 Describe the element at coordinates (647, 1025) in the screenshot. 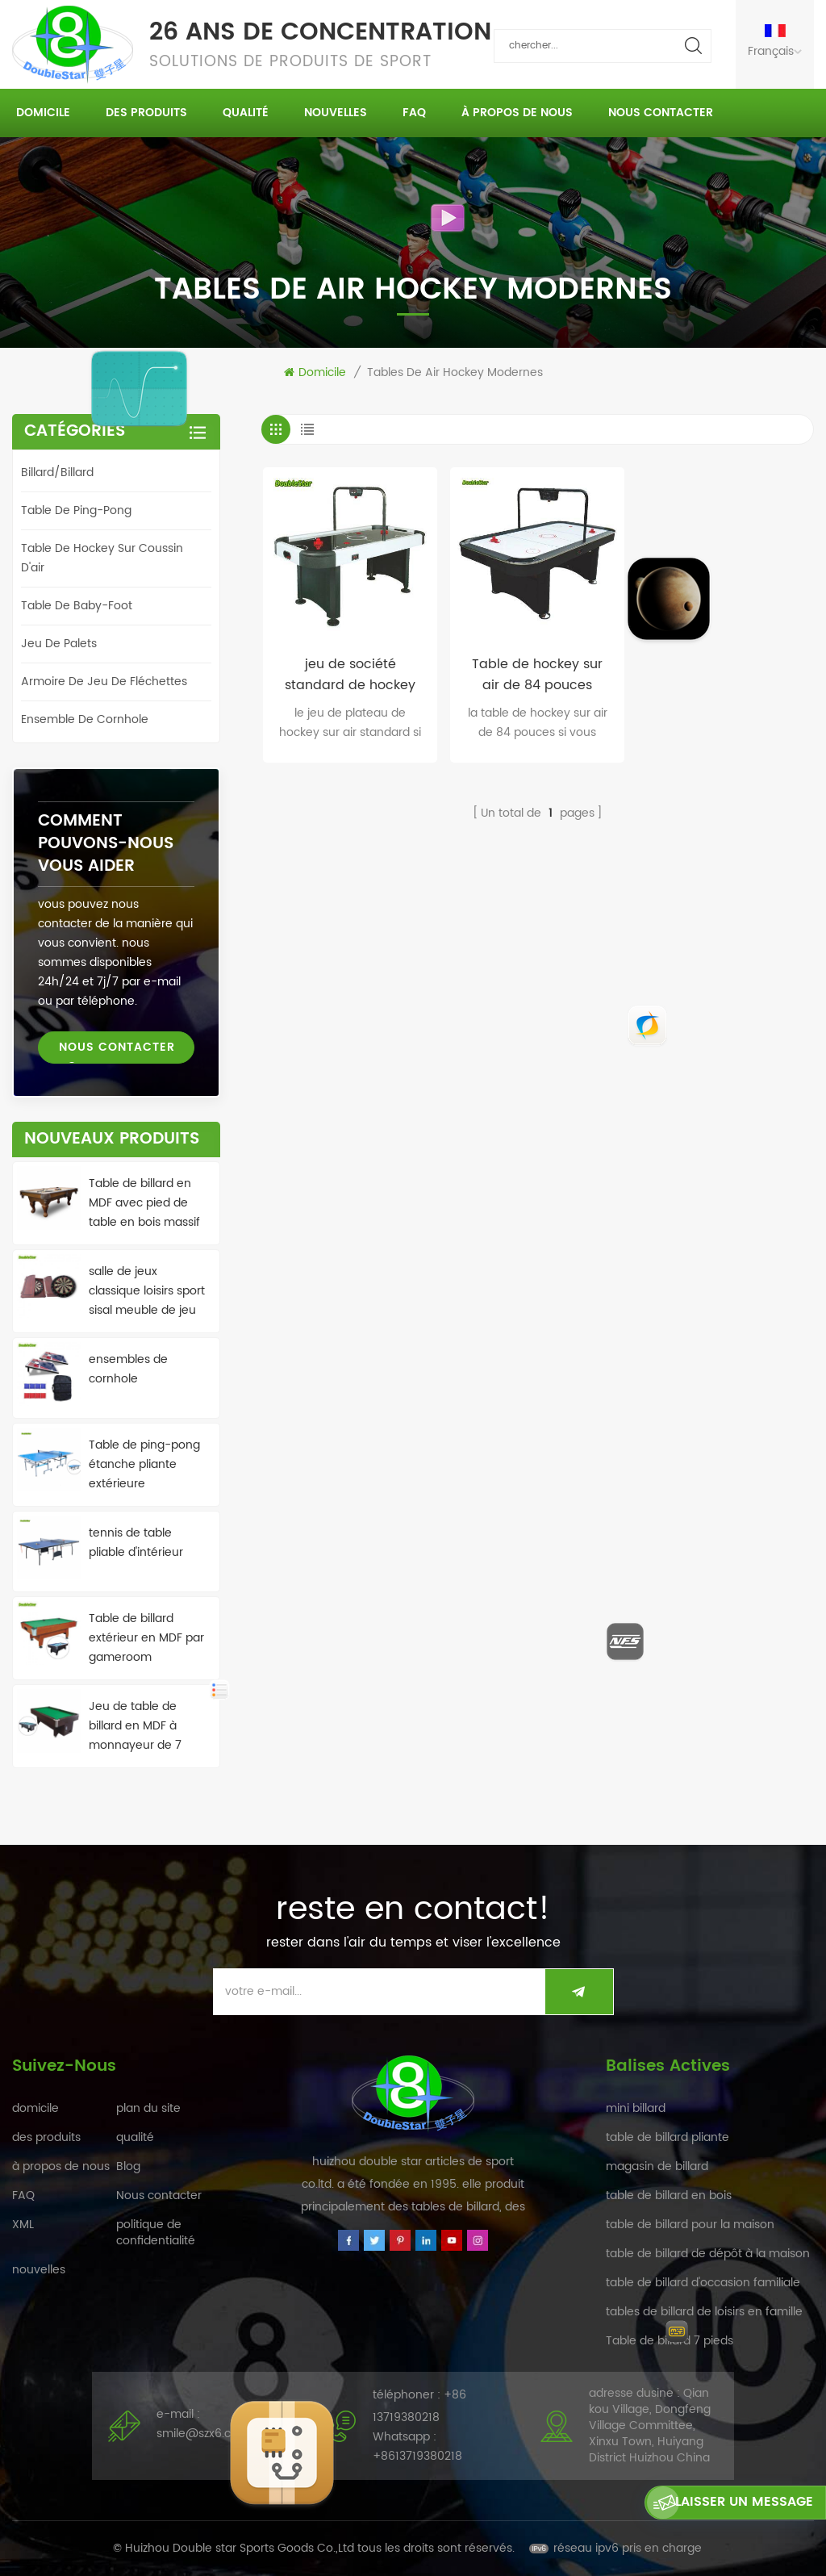

I see `open CrossOver app to run Windows software` at that location.